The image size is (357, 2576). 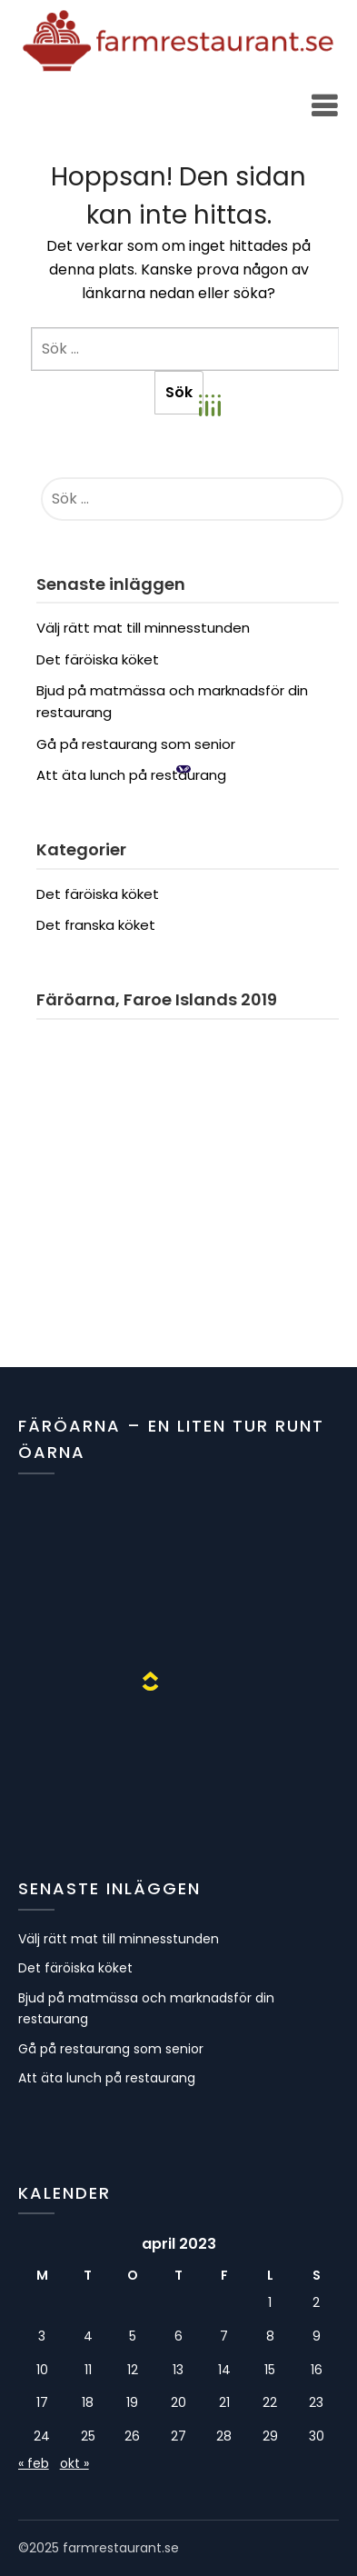 I want to click on open clickup app, so click(x=150, y=1681).